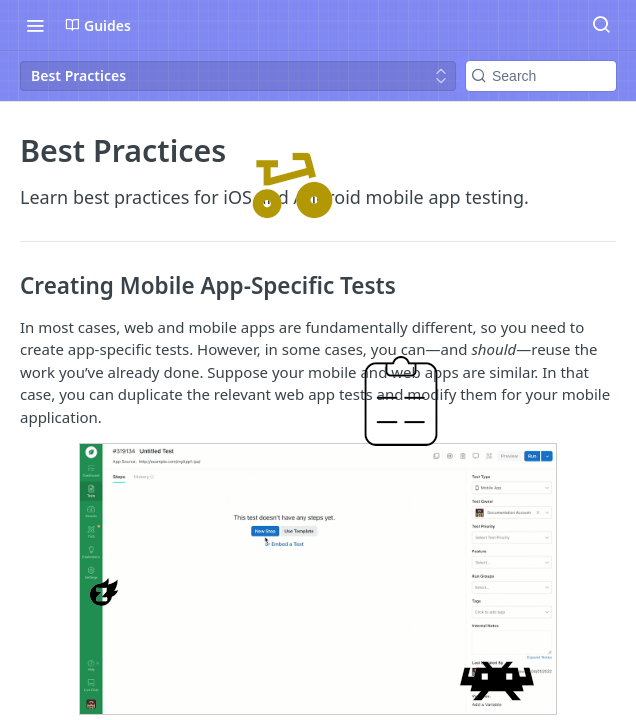 The height and width of the screenshot is (720, 636). I want to click on view nearby bike rental stations, so click(292, 185).